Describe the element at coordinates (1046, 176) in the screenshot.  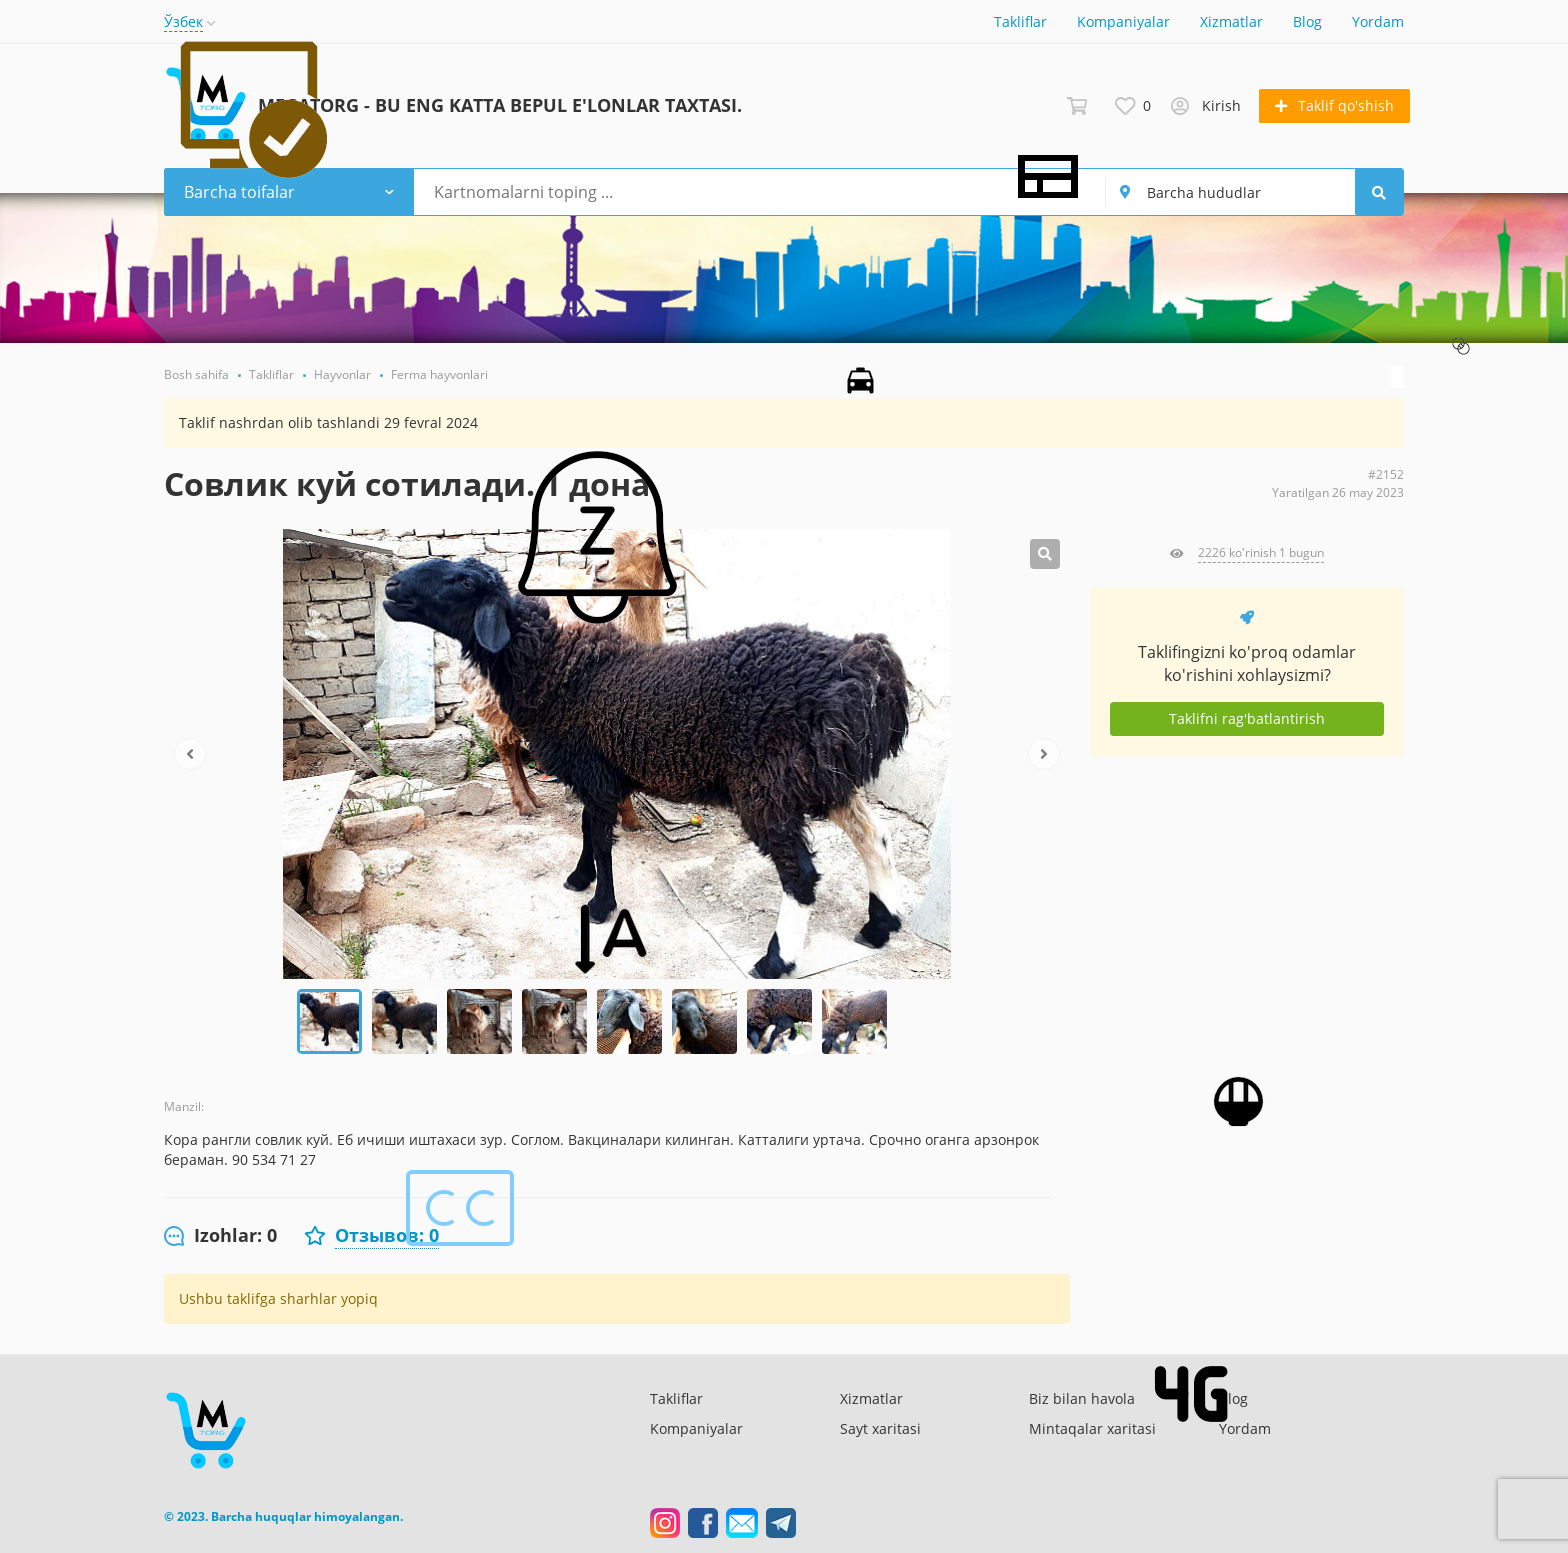
I see `switch to compact view layout` at that location.